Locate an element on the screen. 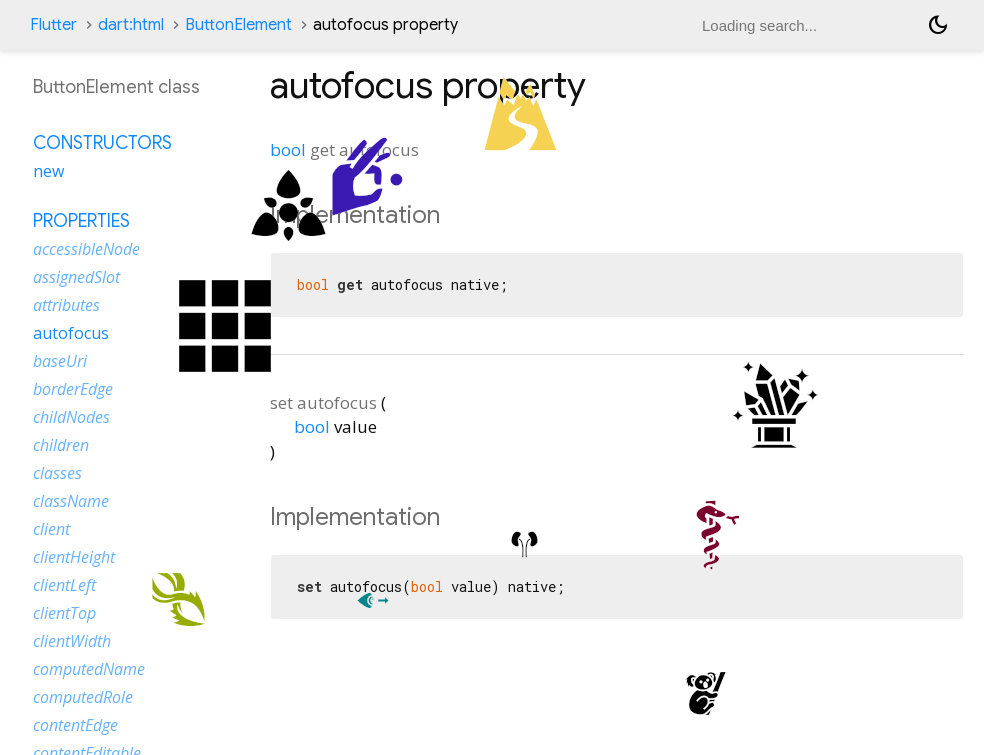 The height and width of the screenshot is (755, 984). access health or medical features is located at coordinates (711, 535).